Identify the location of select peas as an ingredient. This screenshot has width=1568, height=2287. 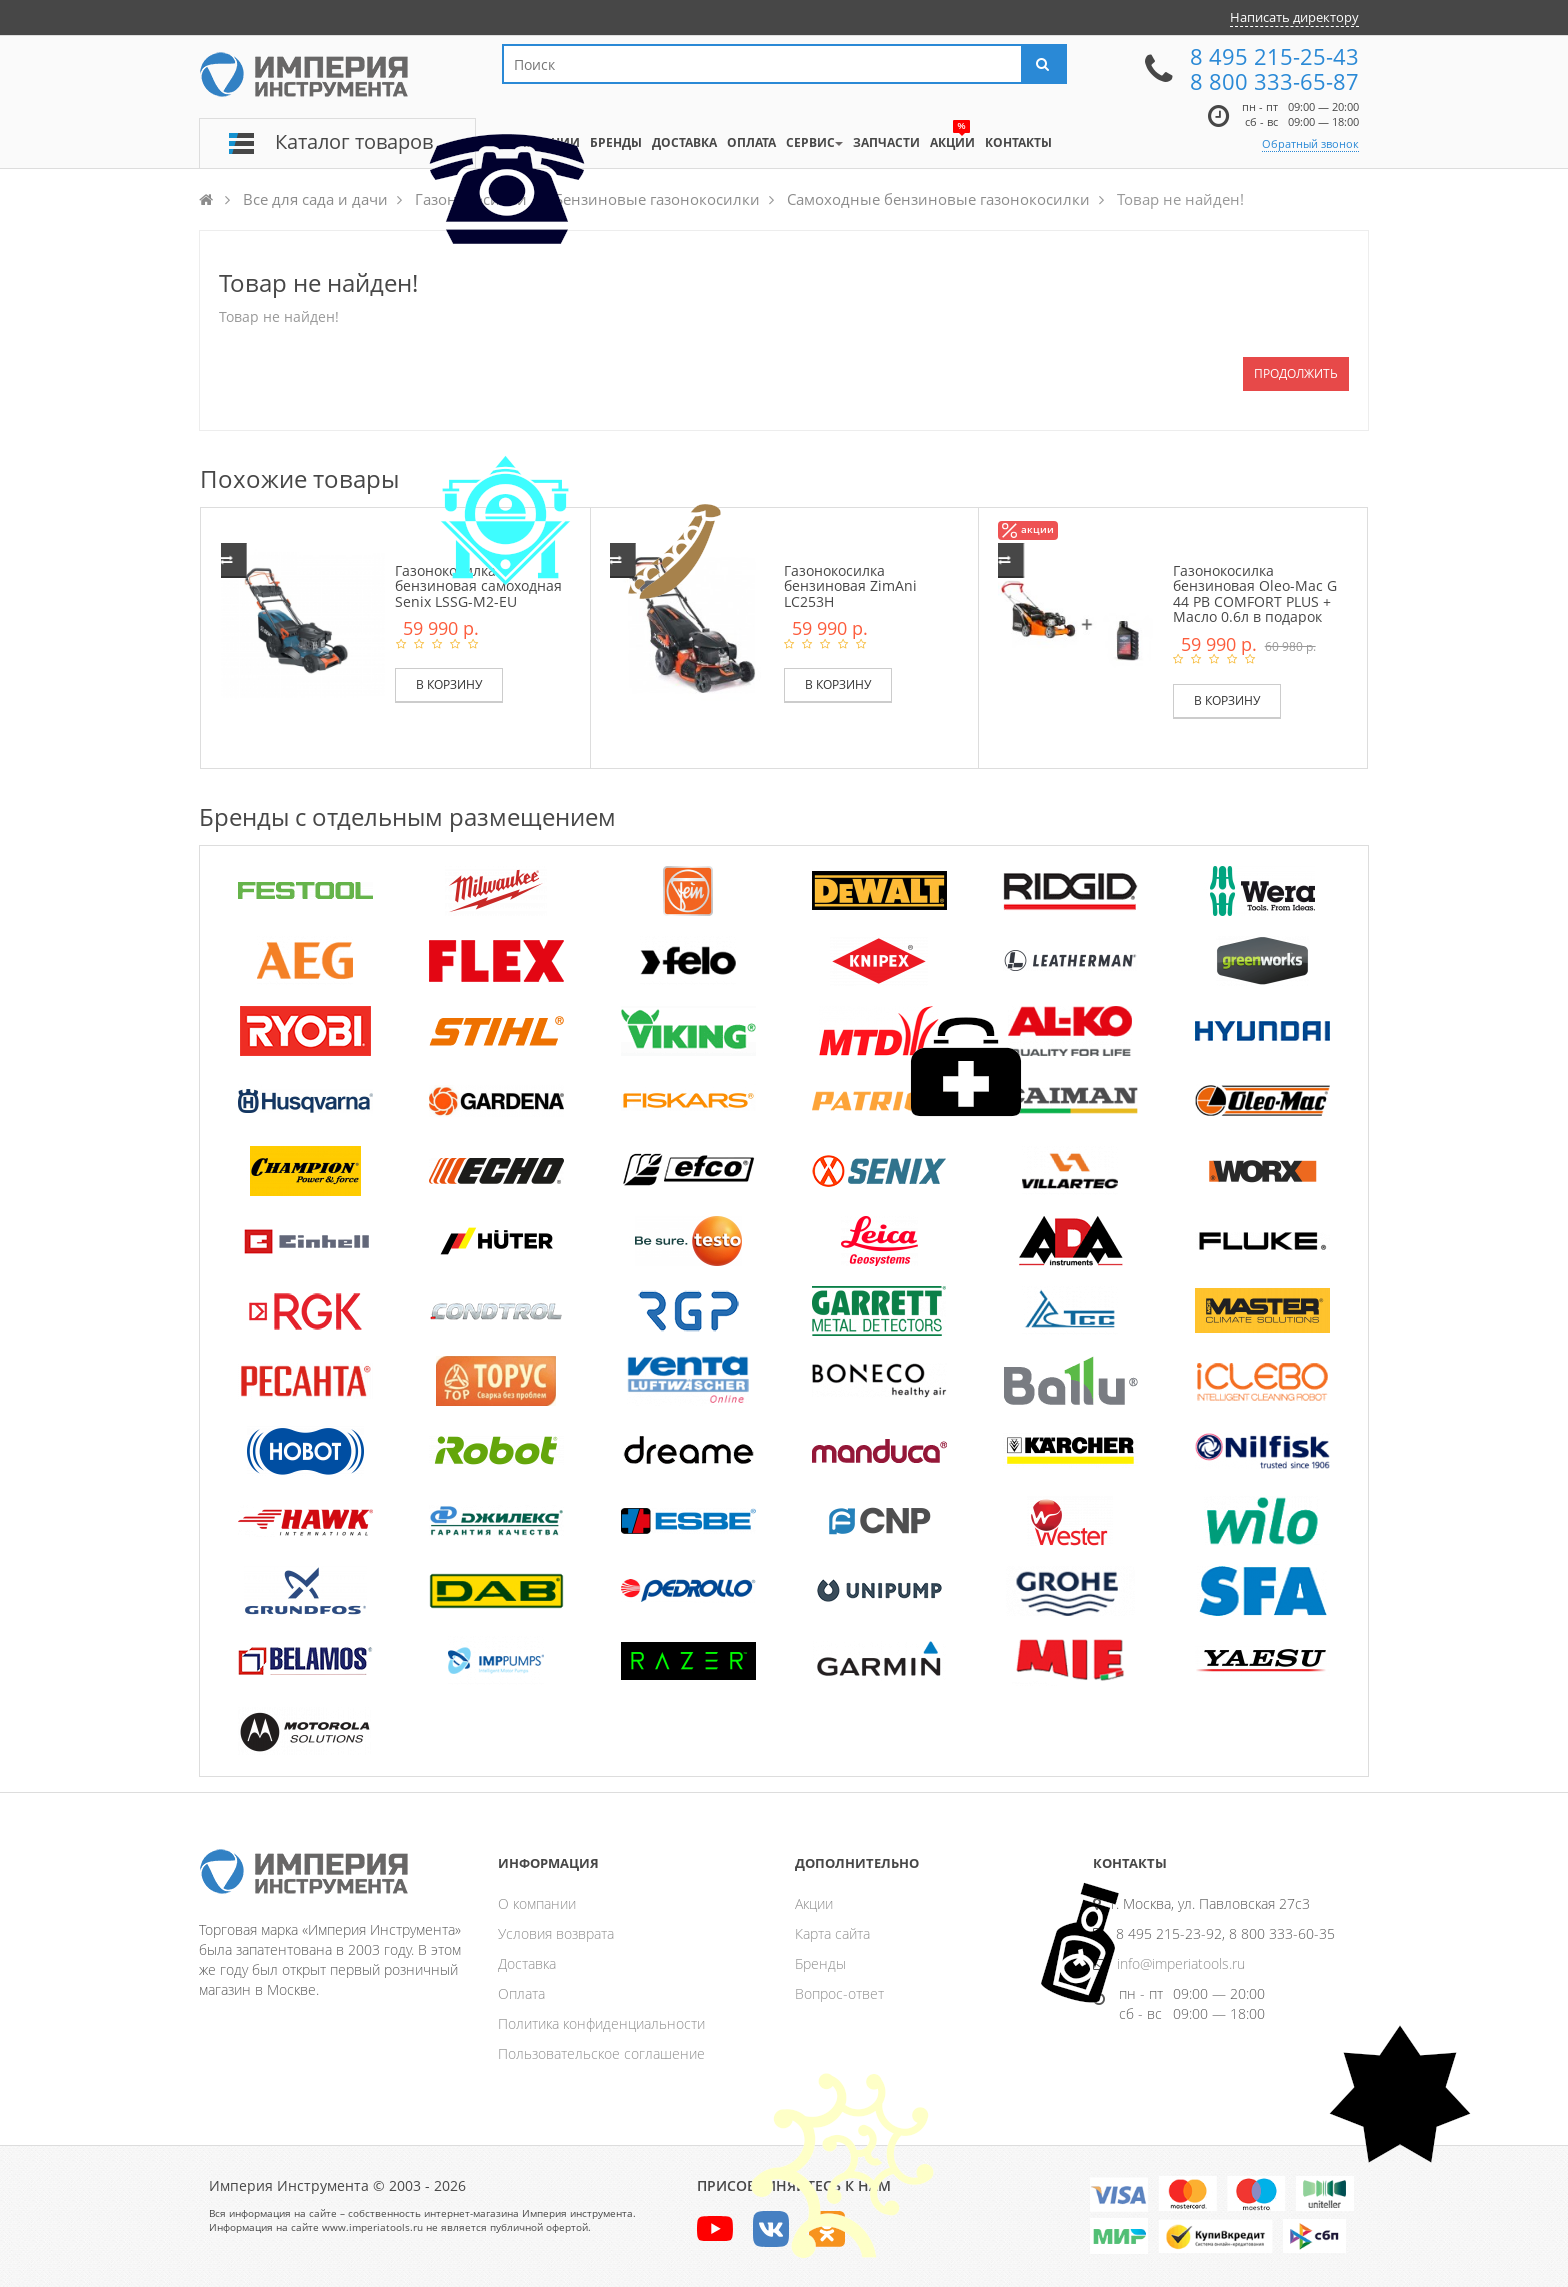
(674, 551).